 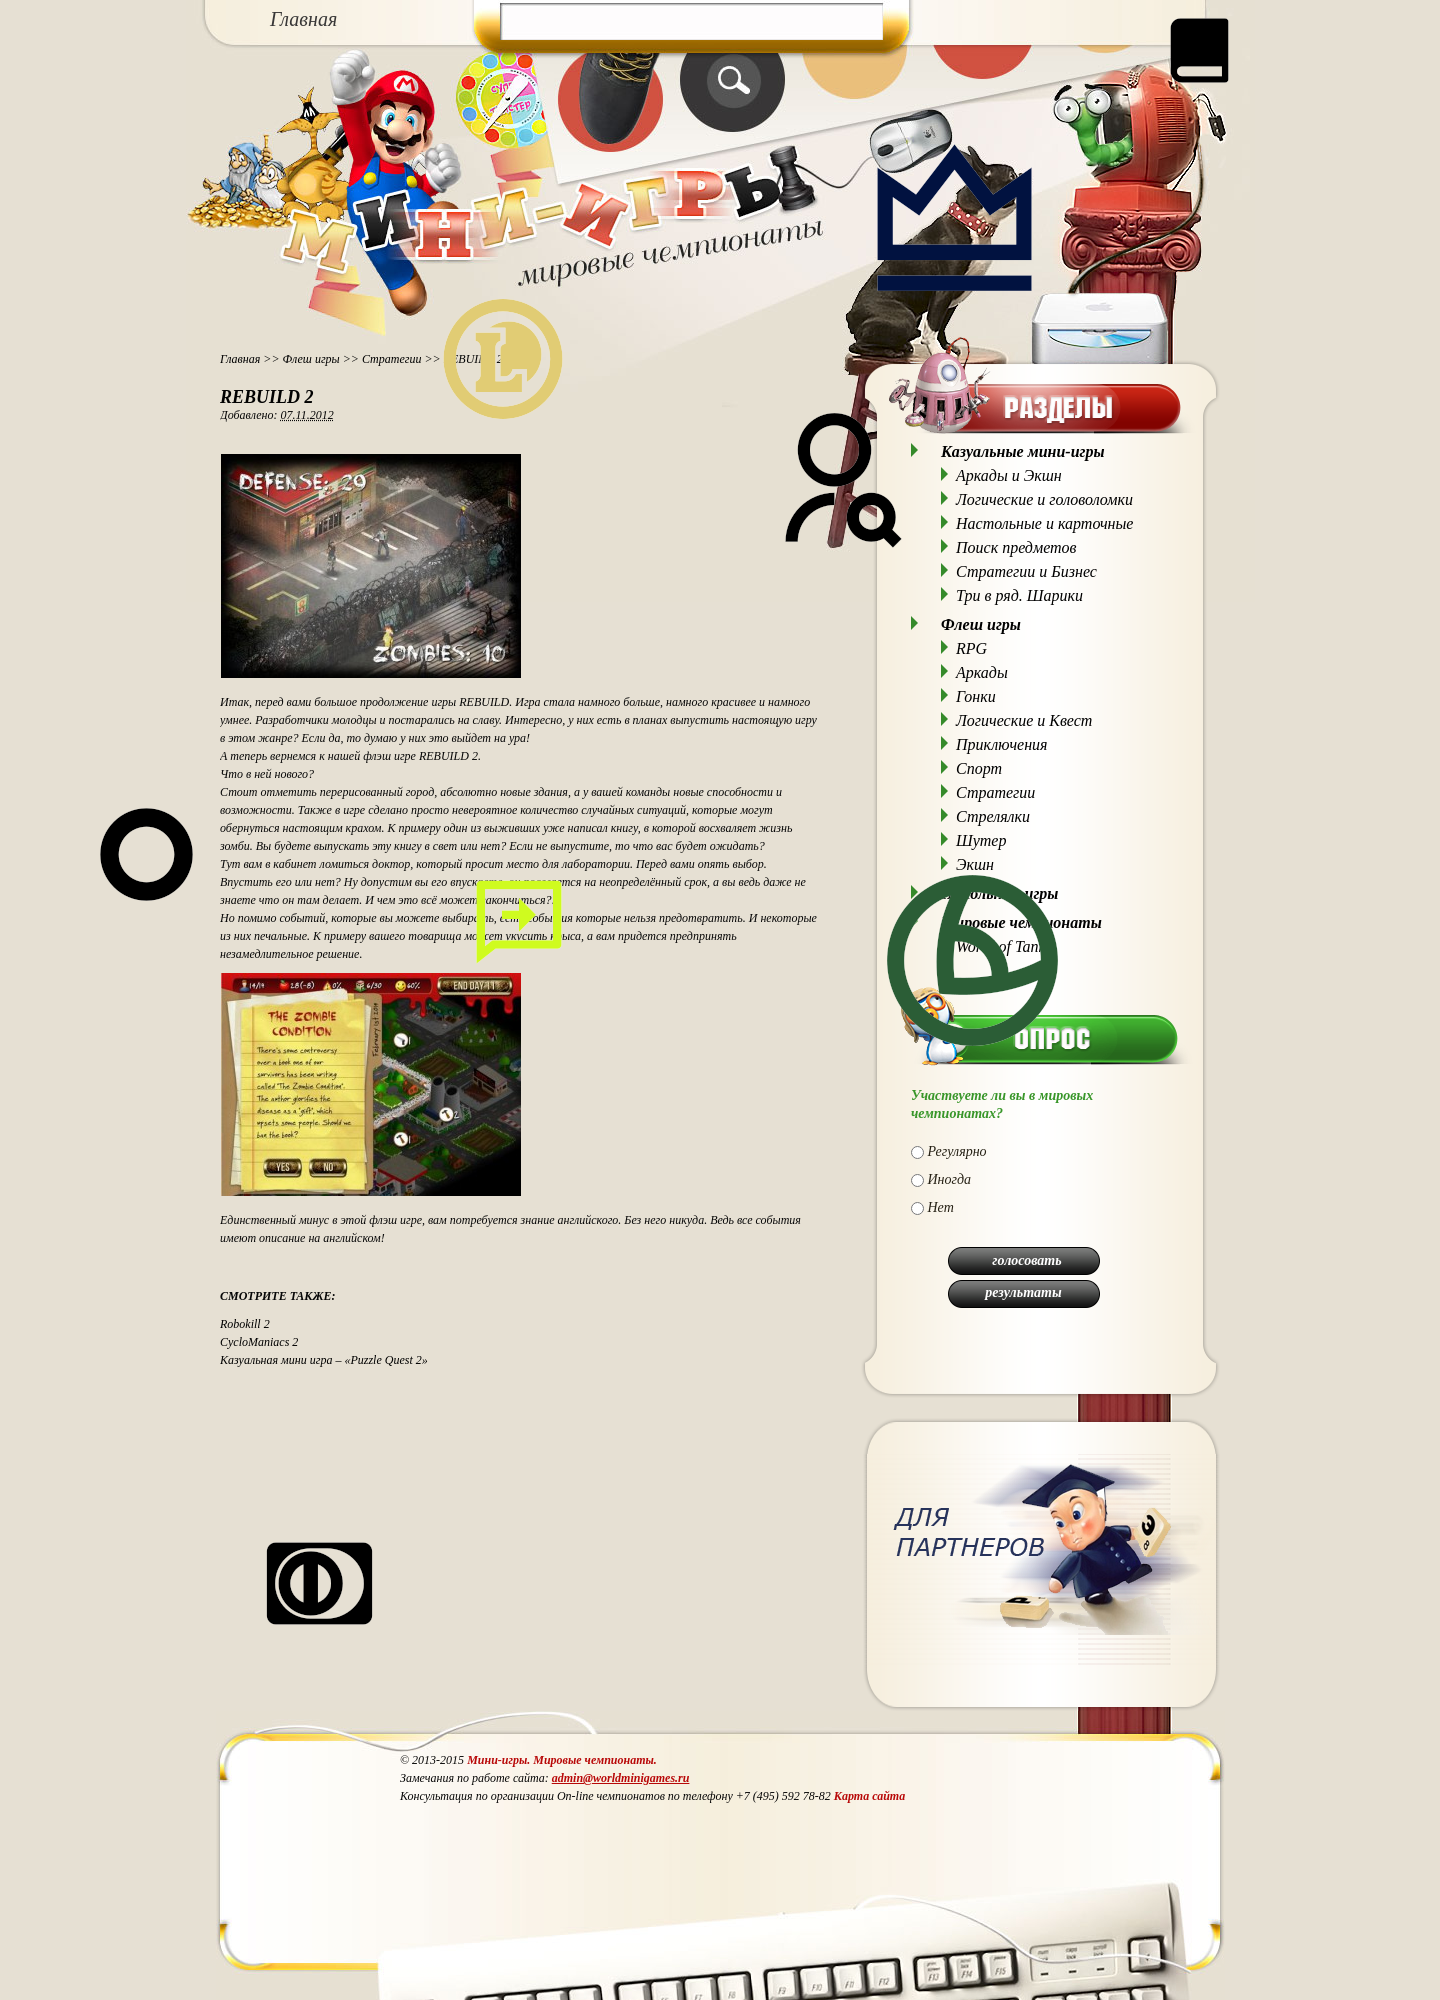 What do you see at coordinates (1199, 50) in the screenshot?
I see `open a book or reading app` at bounding box center [1199, 50].